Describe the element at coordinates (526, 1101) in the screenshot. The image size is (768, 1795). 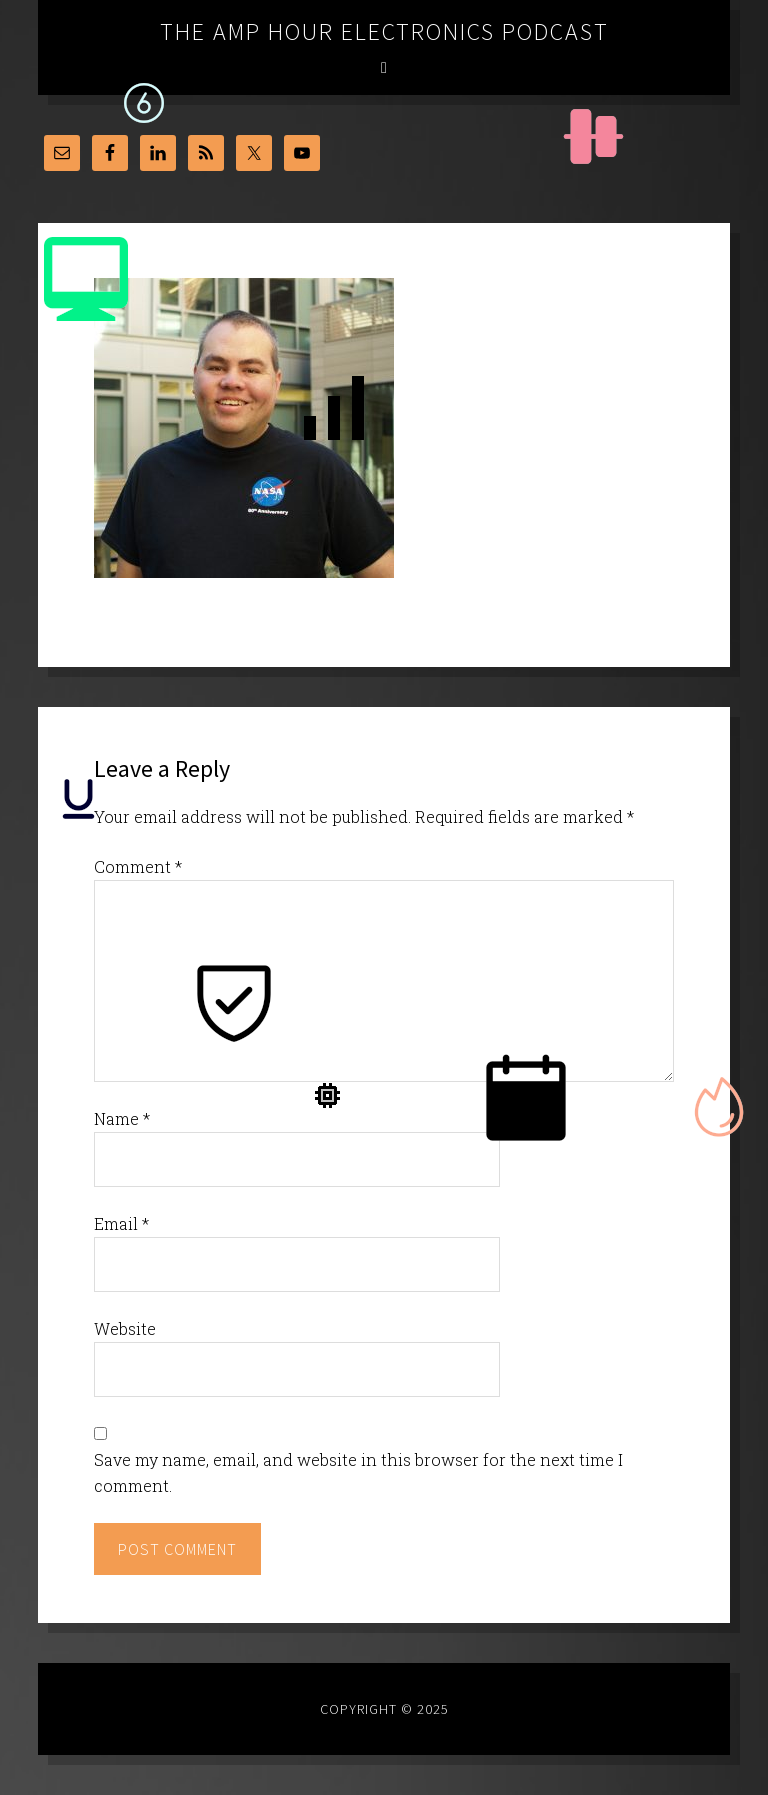
I see `view calendar or schedule` at that location.